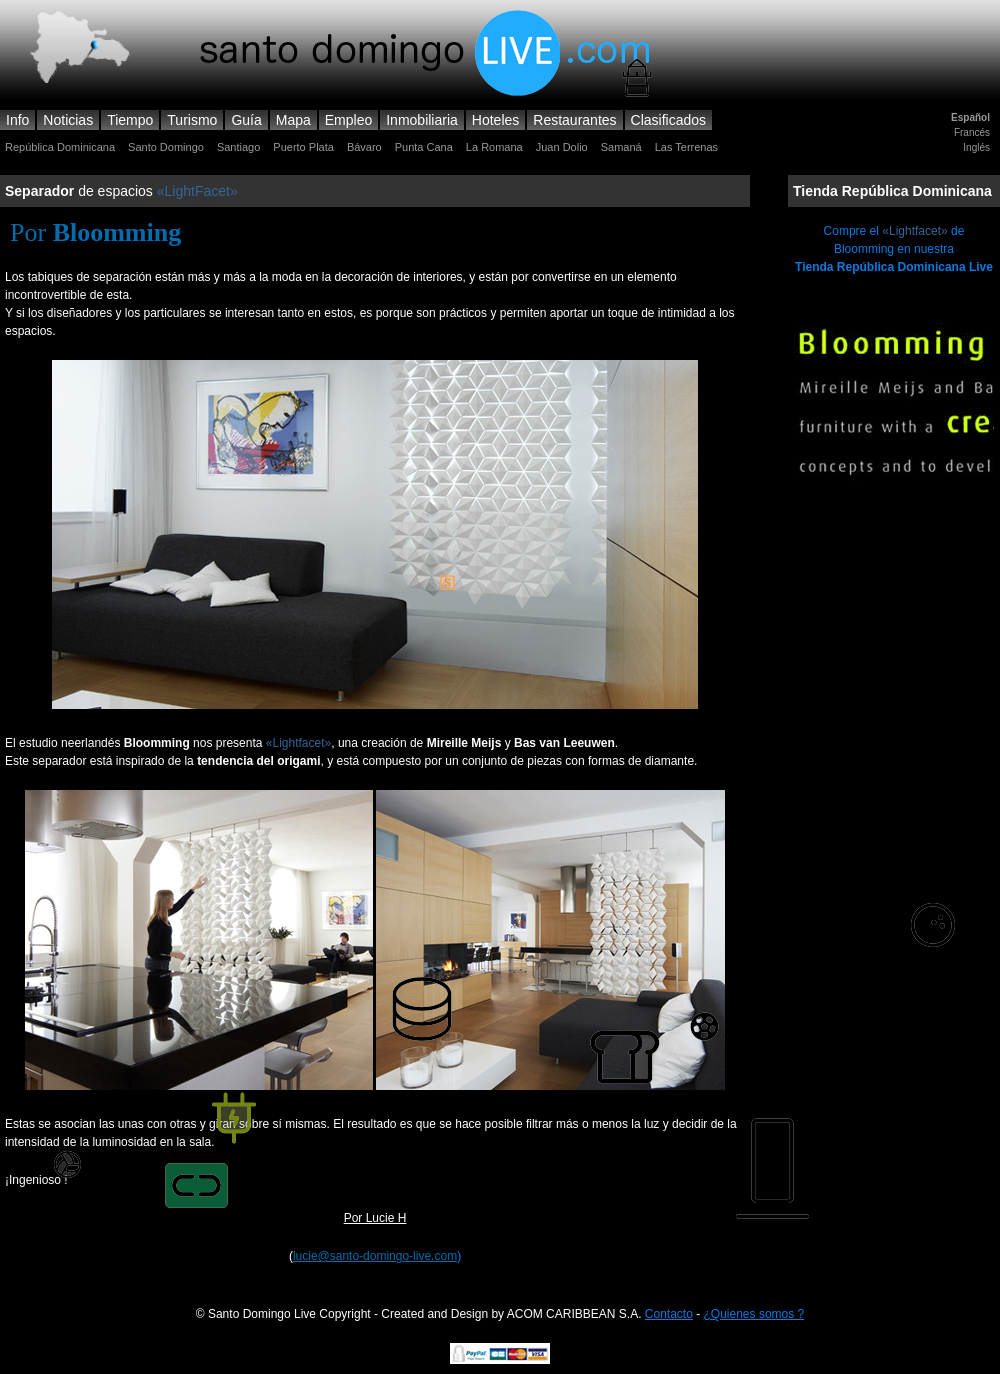  What do you see at coordinates (67, 1164) in the screenshot?
I see `access volleyball or beach sports content` at bounding box center [67, 1164].